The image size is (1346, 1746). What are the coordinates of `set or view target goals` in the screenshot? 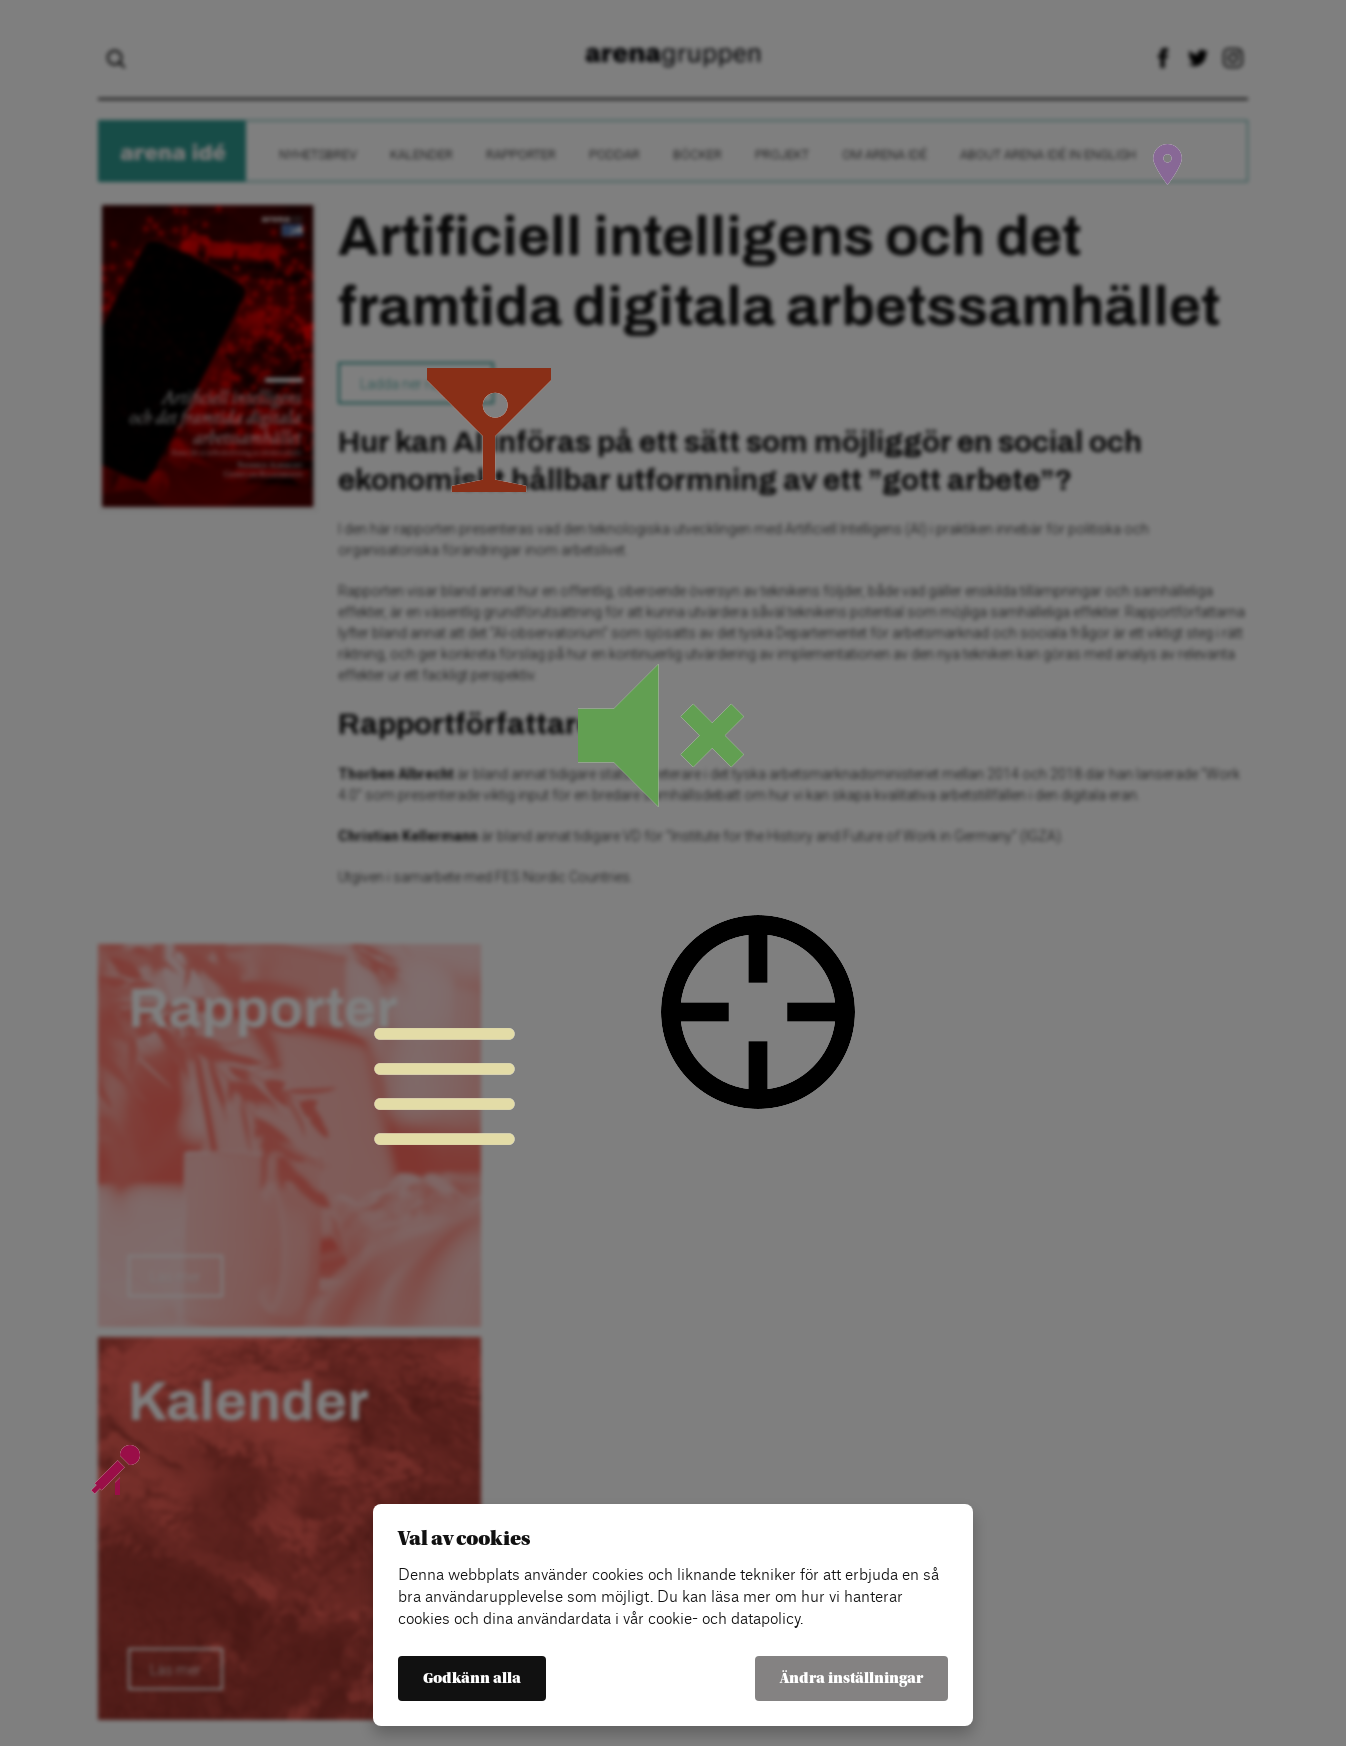 It's located at (758, 1012).